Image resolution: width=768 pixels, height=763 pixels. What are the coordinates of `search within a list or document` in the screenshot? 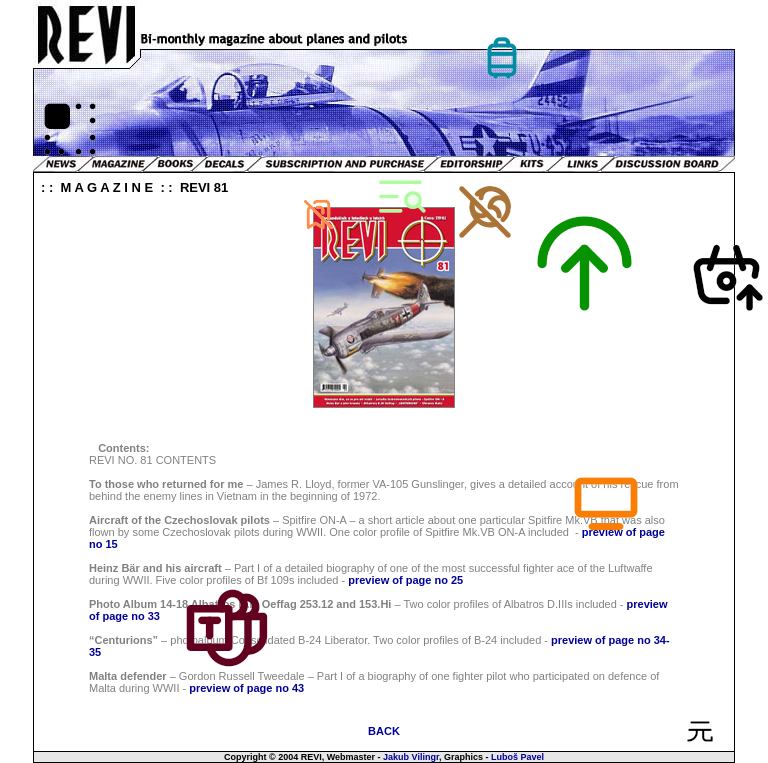 It's located at (400, 196).